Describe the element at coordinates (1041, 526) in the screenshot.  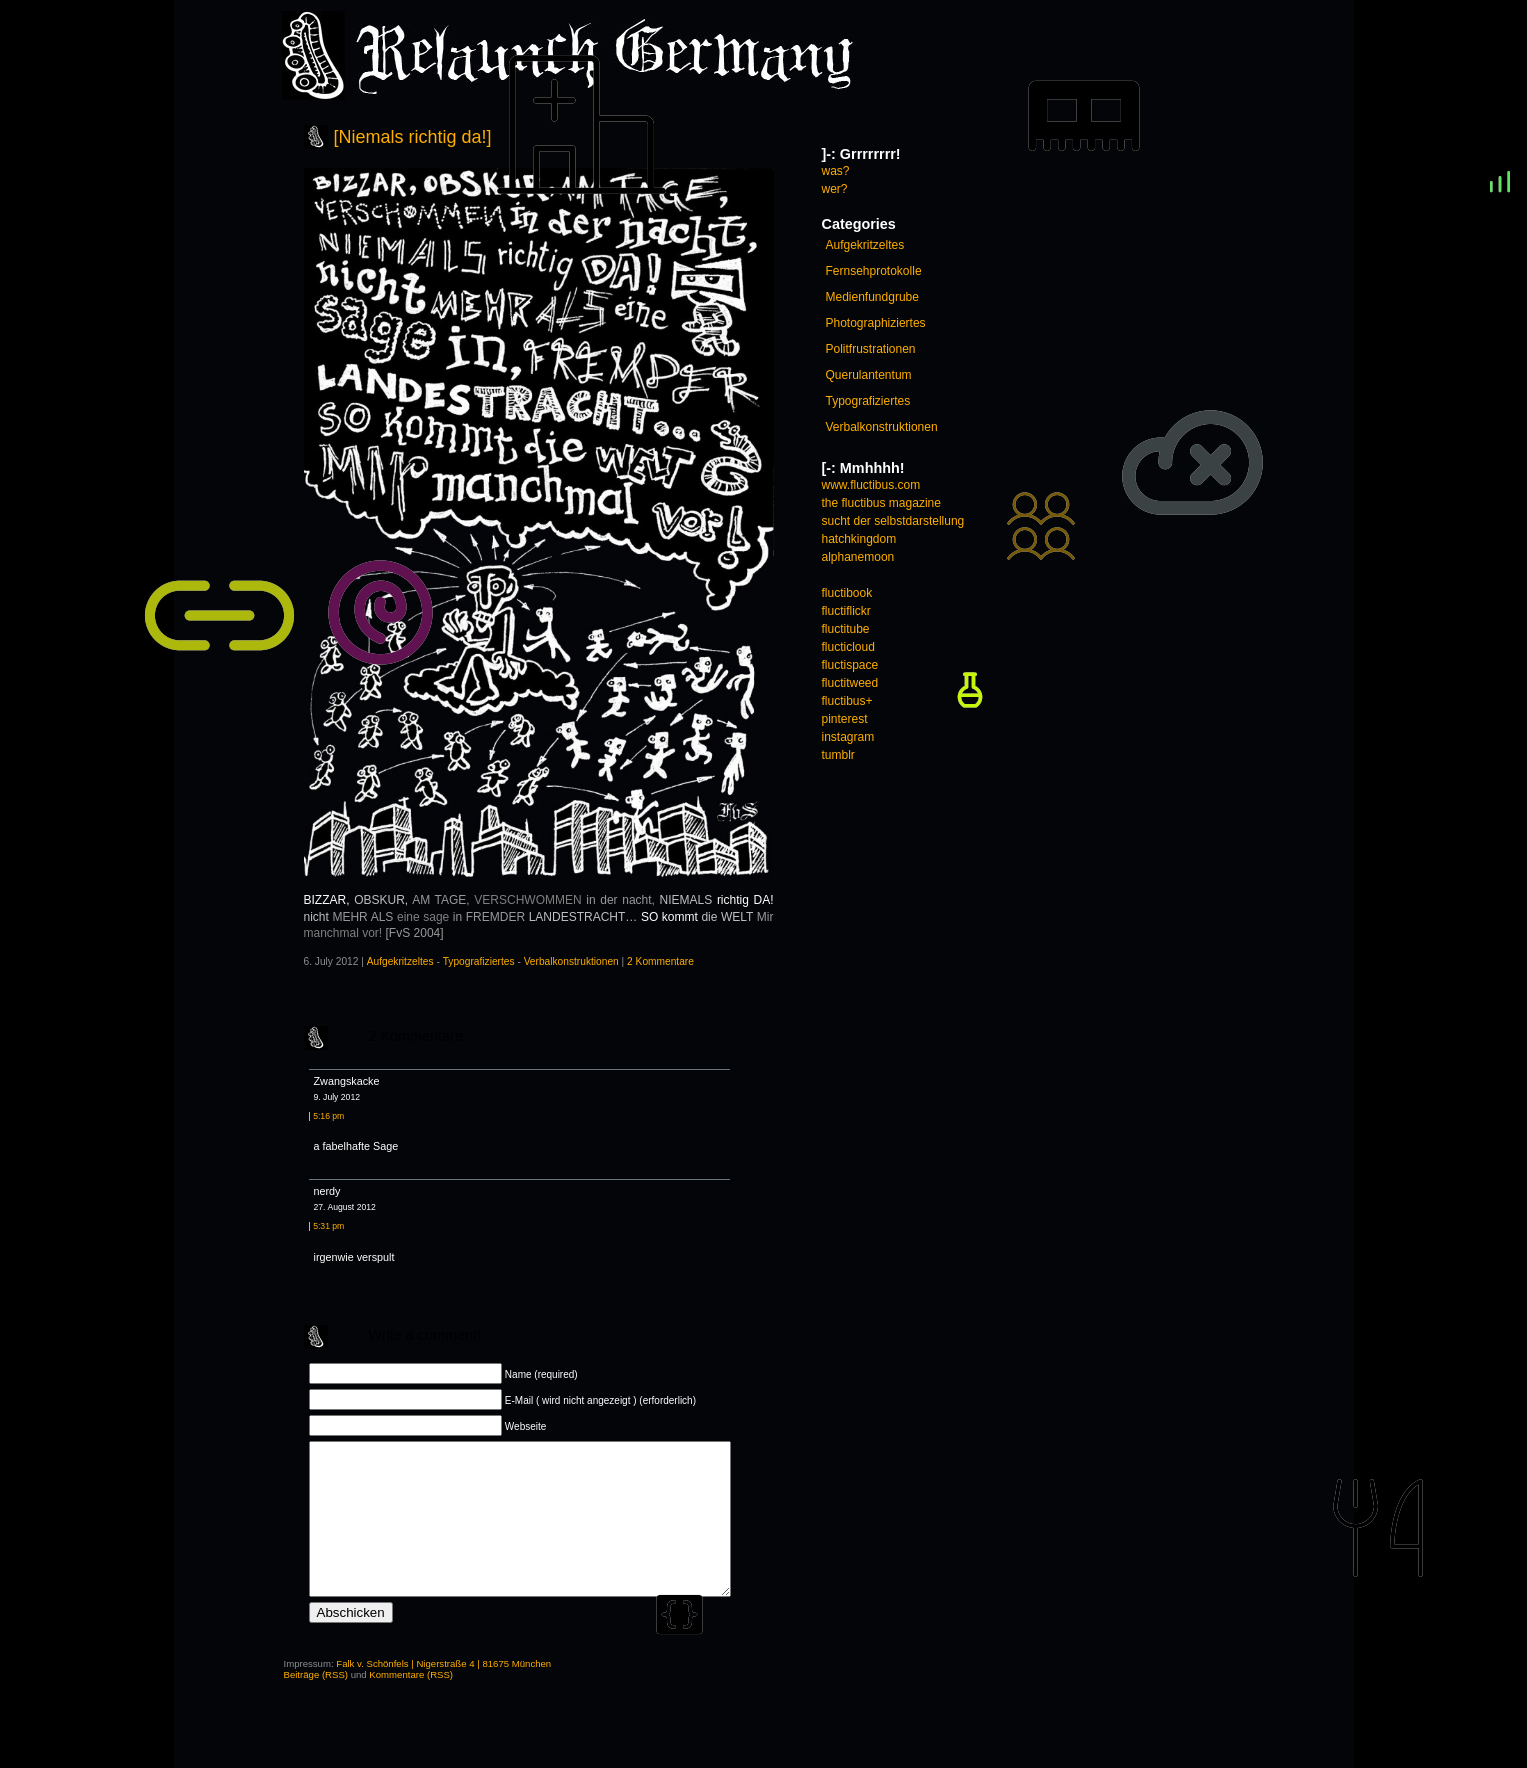
I see `view all team members` at that location.